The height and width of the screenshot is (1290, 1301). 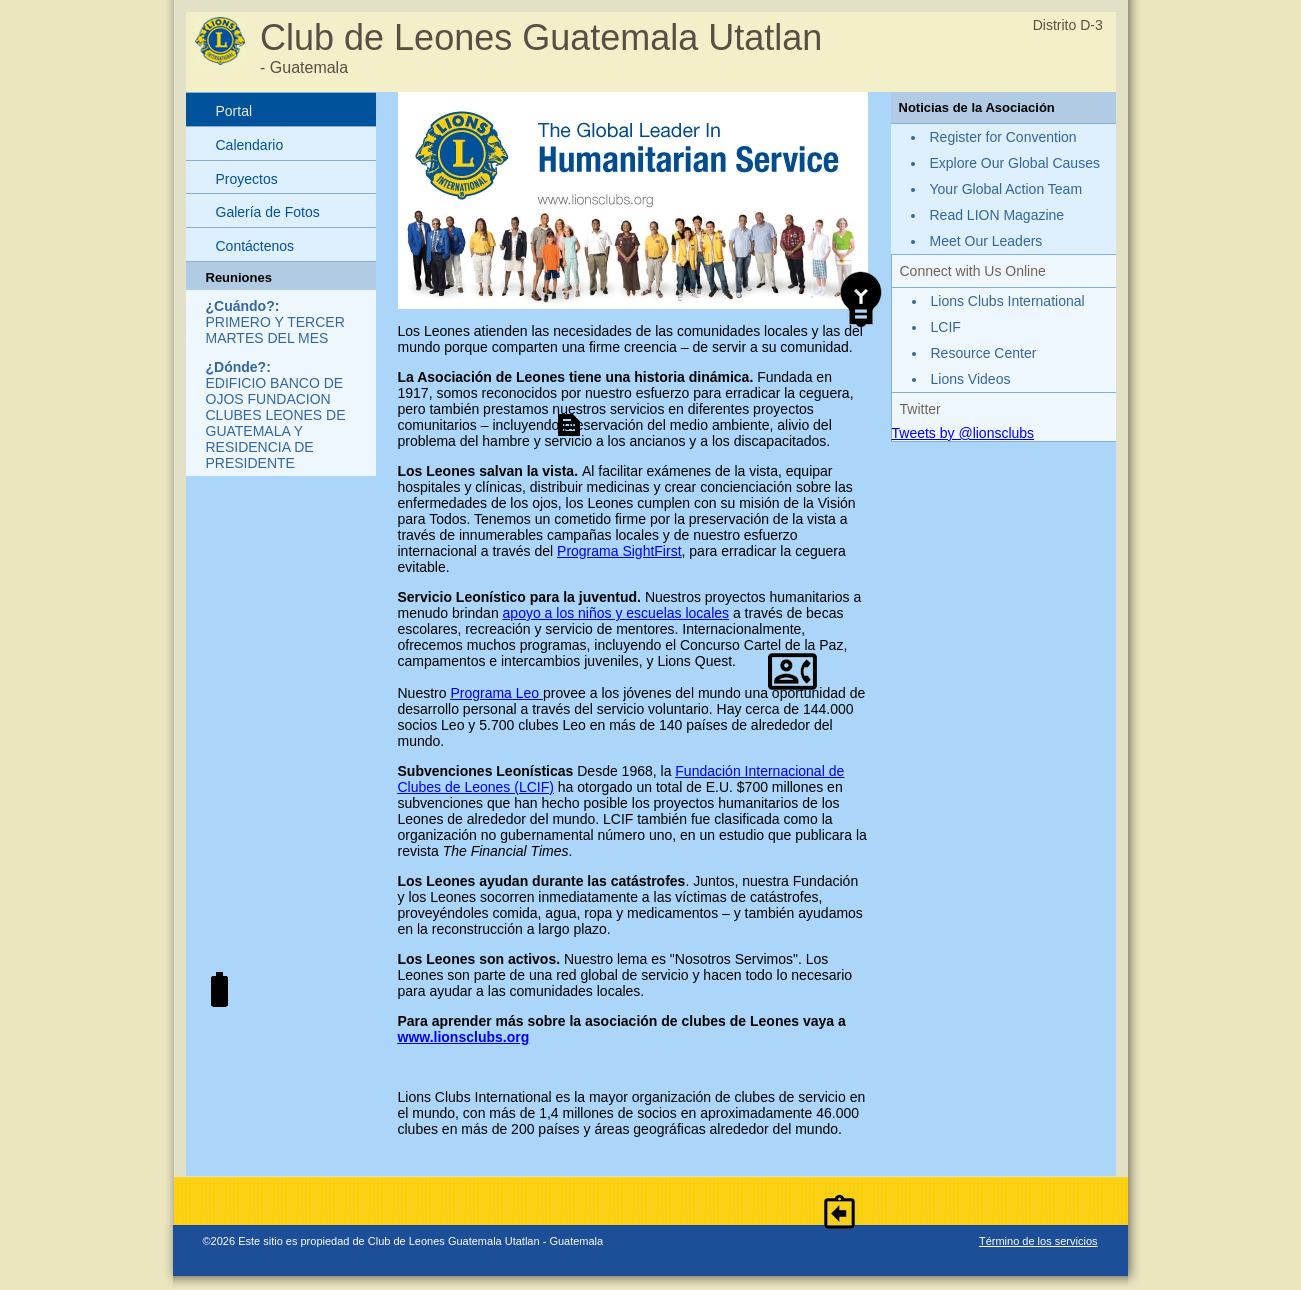 I want to click on indicates battery is fully charged, so click(x=219, y=989).